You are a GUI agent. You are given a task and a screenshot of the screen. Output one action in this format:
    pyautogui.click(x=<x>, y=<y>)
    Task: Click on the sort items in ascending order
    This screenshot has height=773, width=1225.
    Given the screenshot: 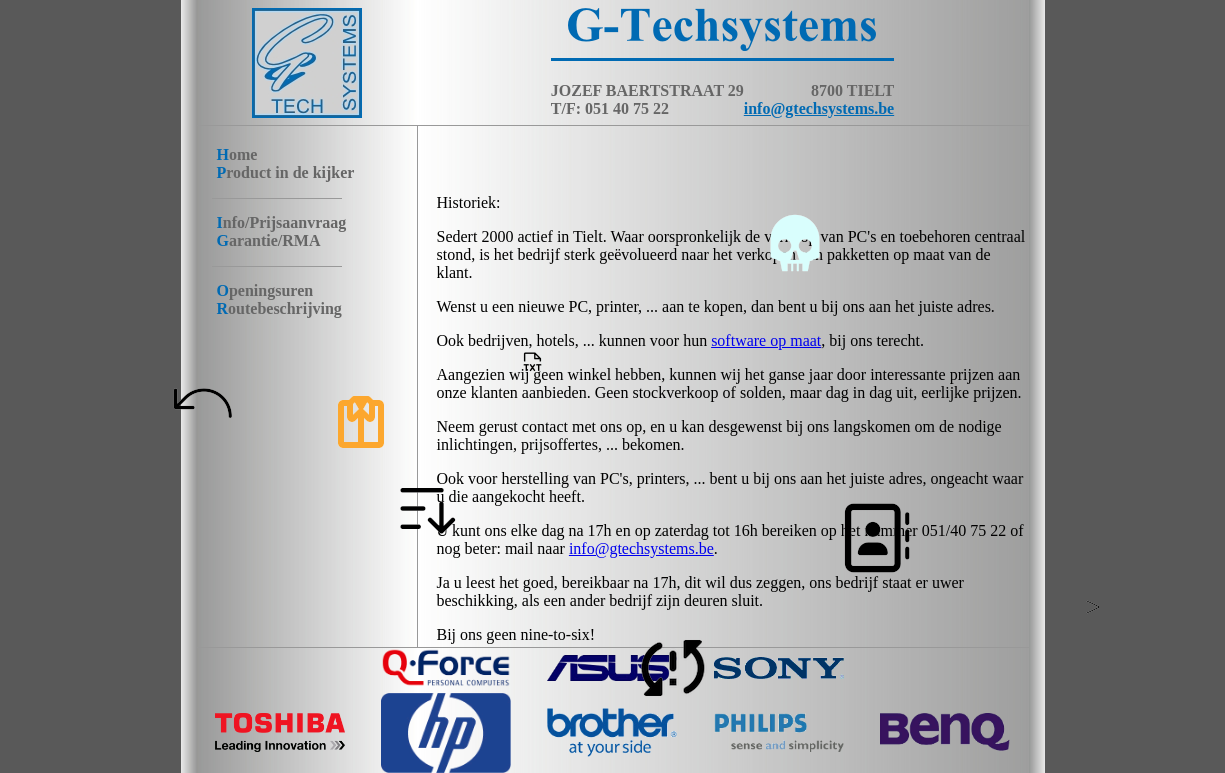 What is the action you would take?
    pyautogui.click(x=425, y=508)
    